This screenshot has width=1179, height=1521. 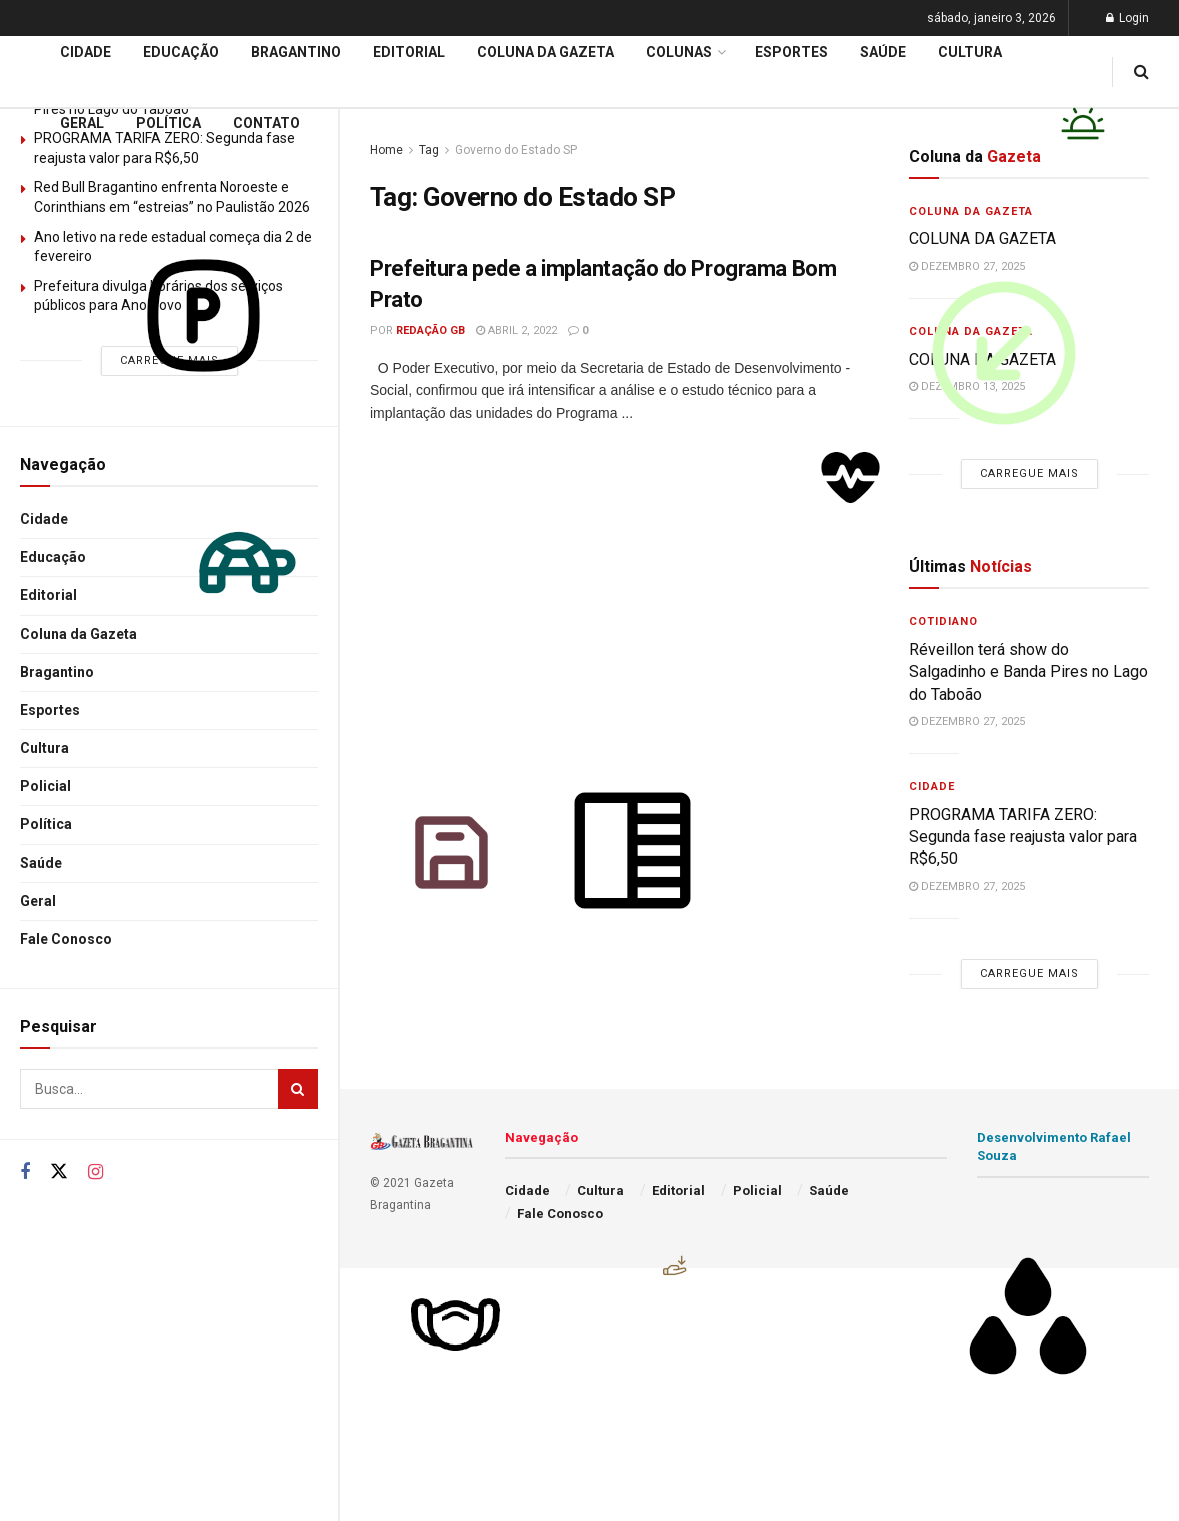 What do you see at coordinates (247, 562) in the screenshot?
I see `indicates slow loading or processing speed` at bounding box center [247, 562].